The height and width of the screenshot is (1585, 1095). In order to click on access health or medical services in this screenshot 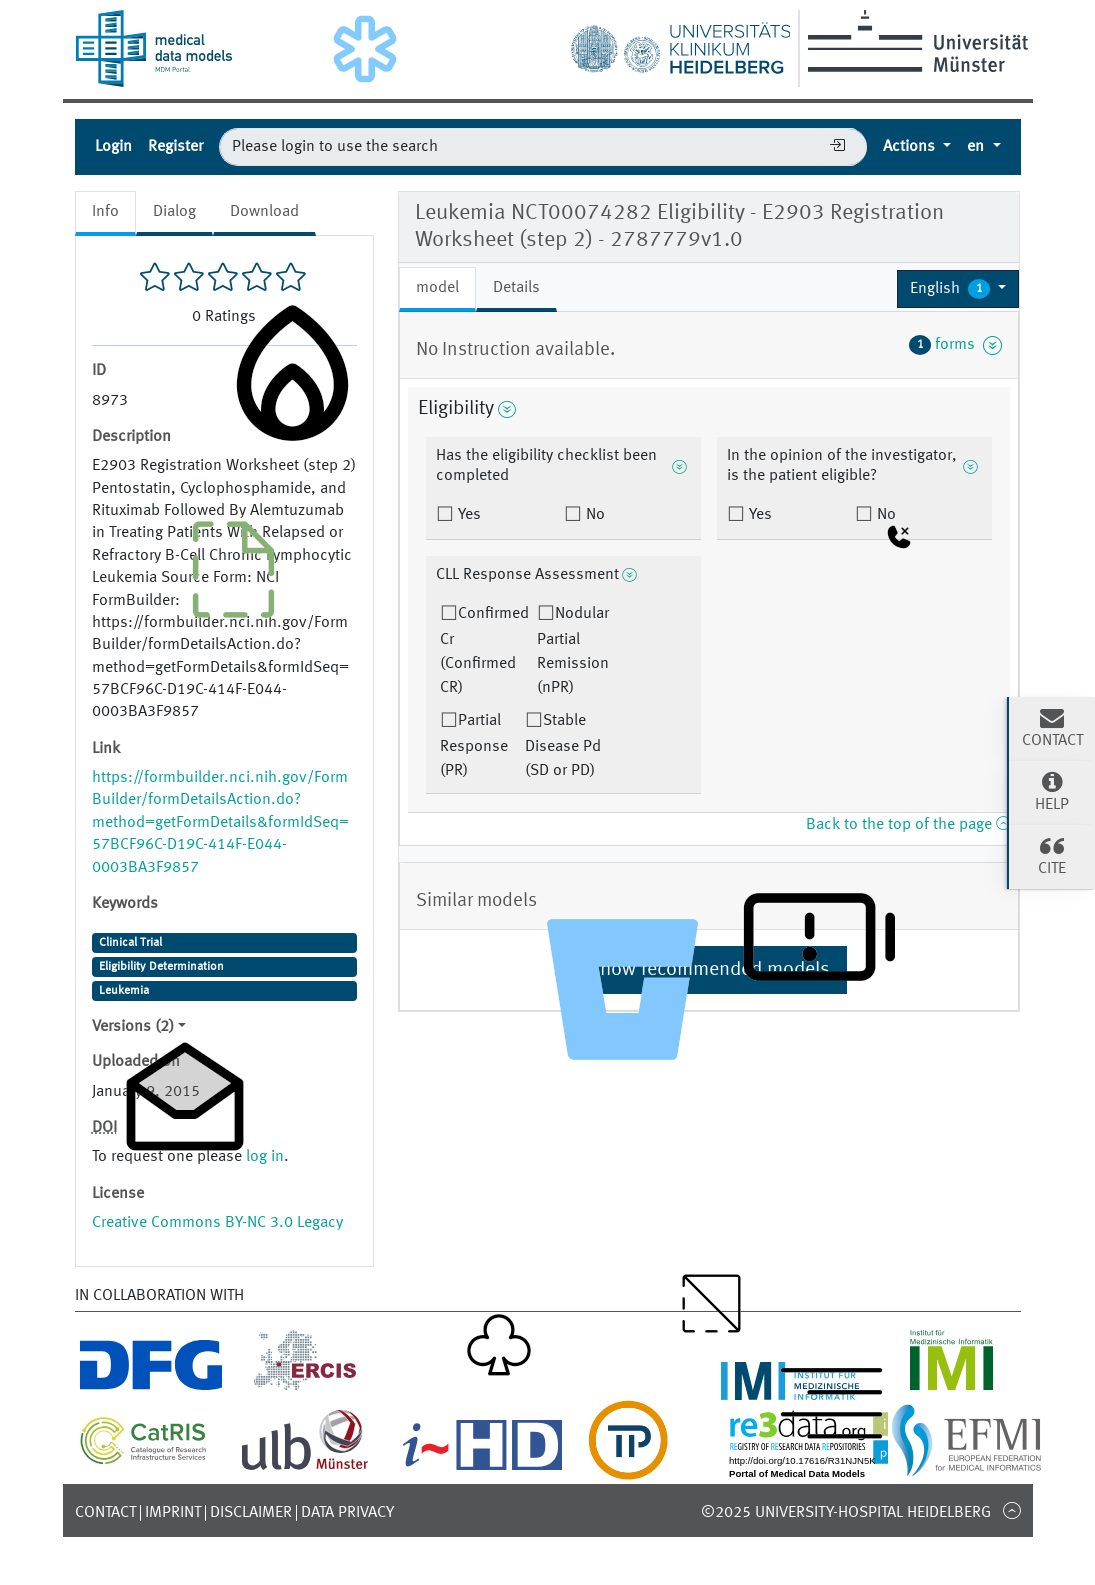, I will do `click(365, 49)`.